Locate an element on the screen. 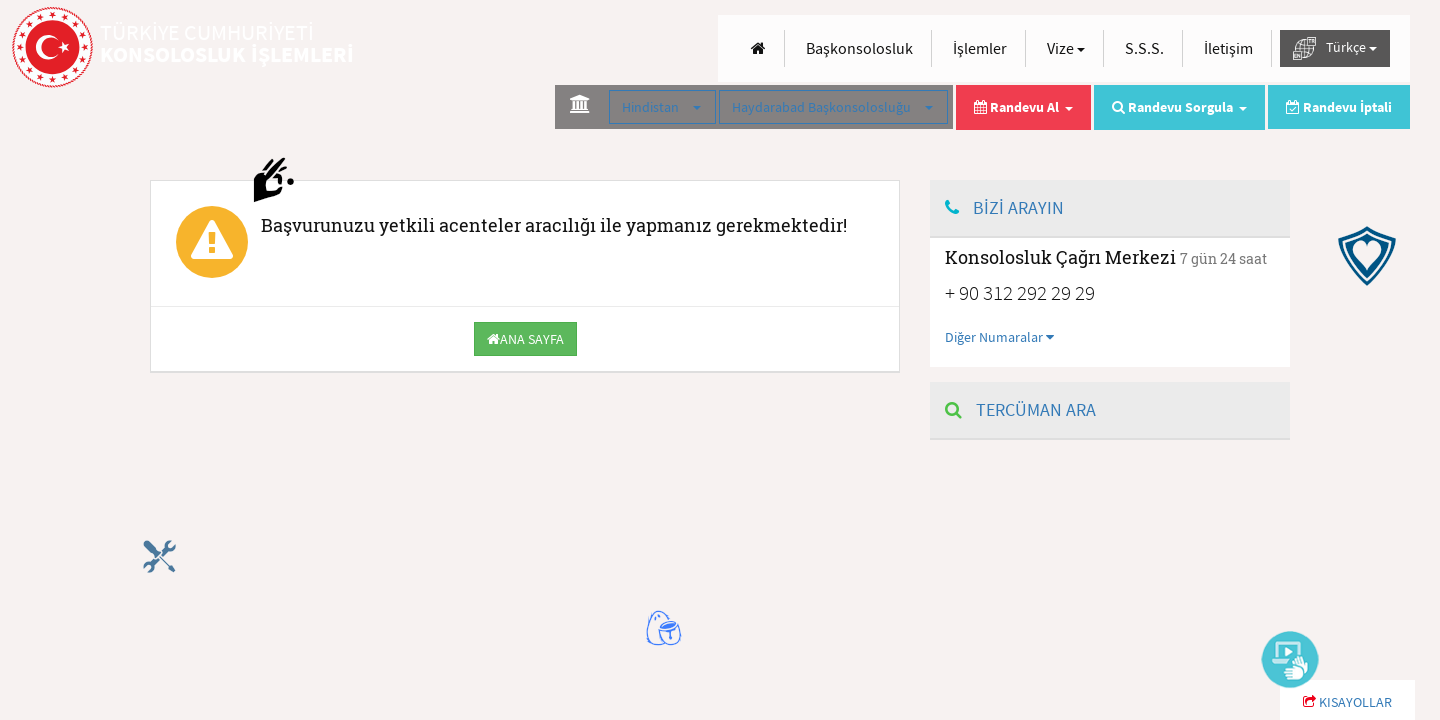  tap to flick or shoot a marble is located at coordinates (280, 179).